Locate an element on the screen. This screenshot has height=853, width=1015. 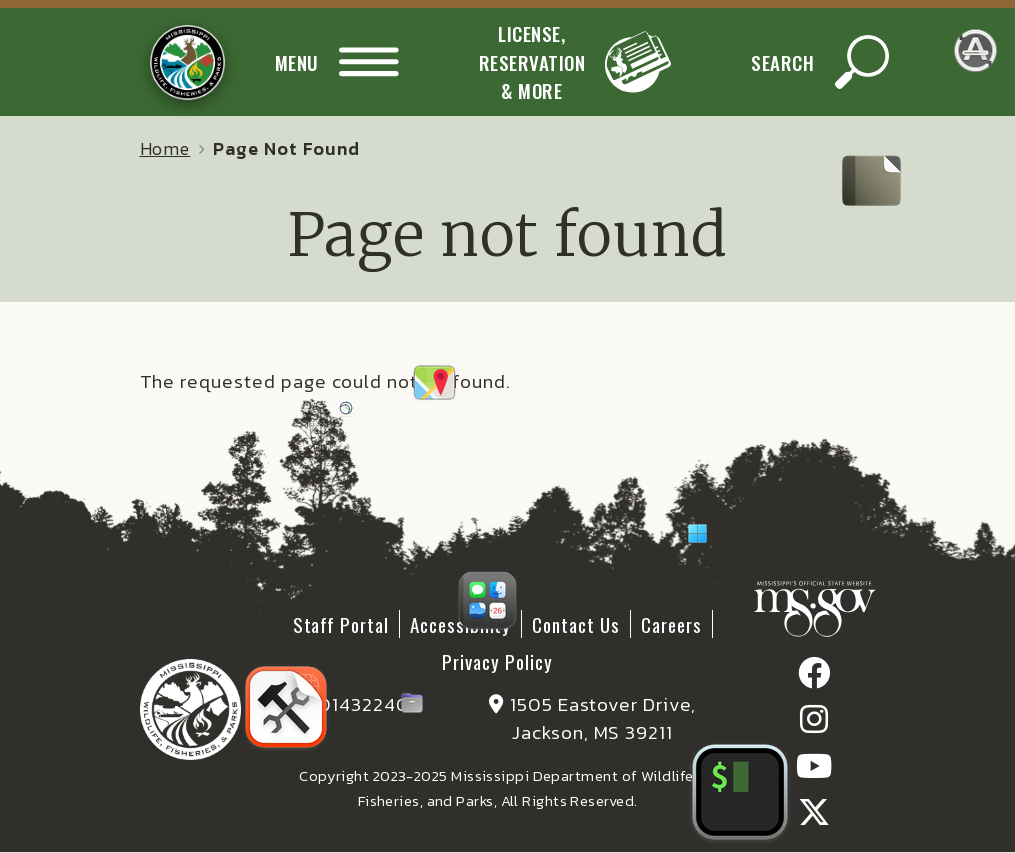
change desktop wallpaper settings is located at coordinates (871, 178).